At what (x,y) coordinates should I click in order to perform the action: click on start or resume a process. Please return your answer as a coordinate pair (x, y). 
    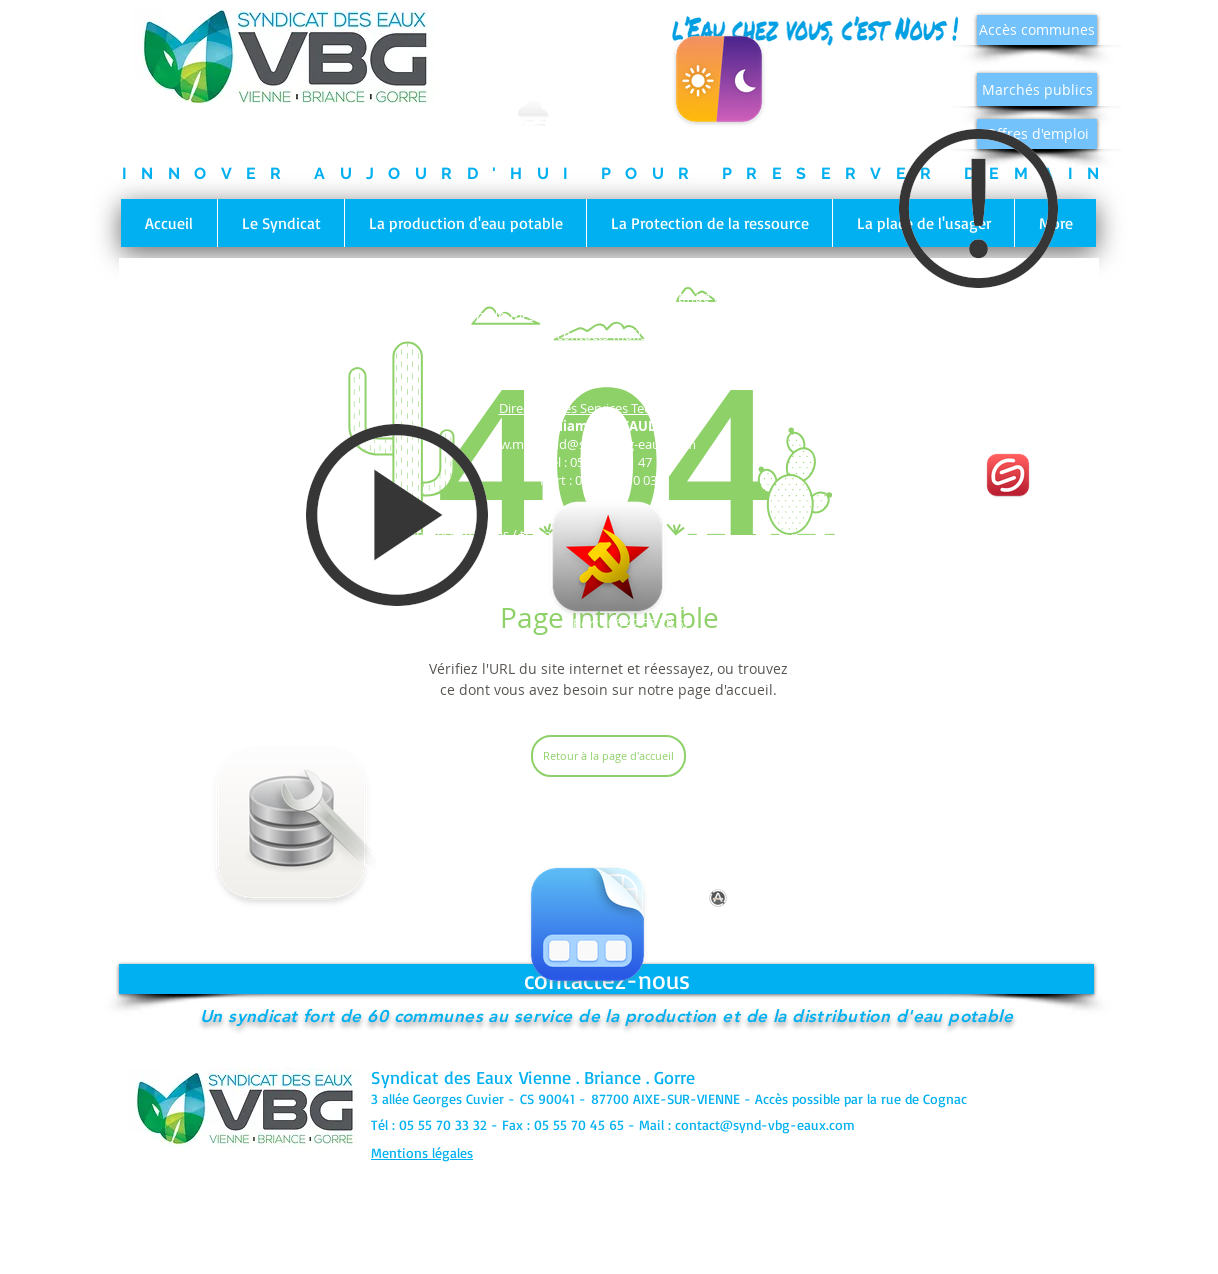
    Looking at the image, I should click on (397, 515).